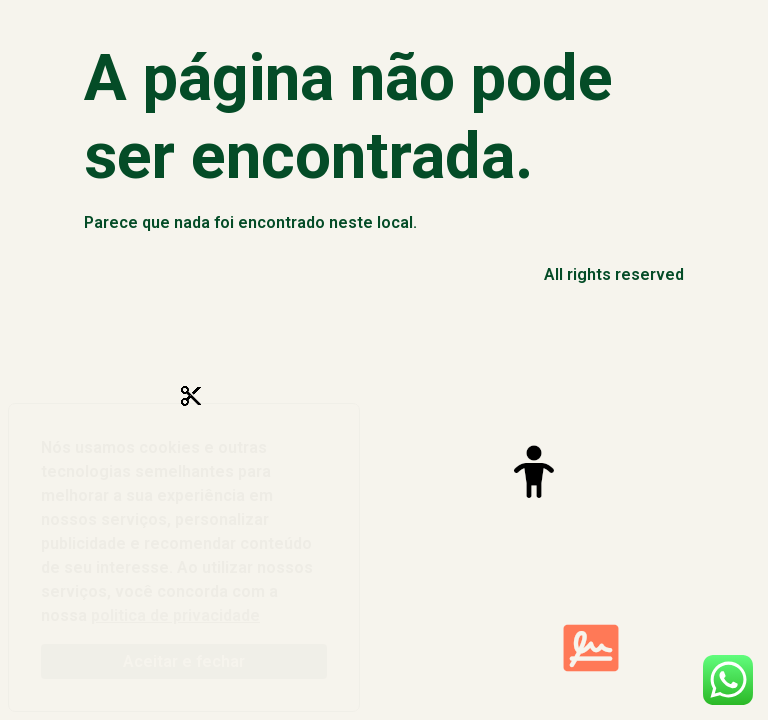  What do you see at coordinates (534, 473) in the screenshot?
I see `select male gender option` at bounding box center [534, 473].